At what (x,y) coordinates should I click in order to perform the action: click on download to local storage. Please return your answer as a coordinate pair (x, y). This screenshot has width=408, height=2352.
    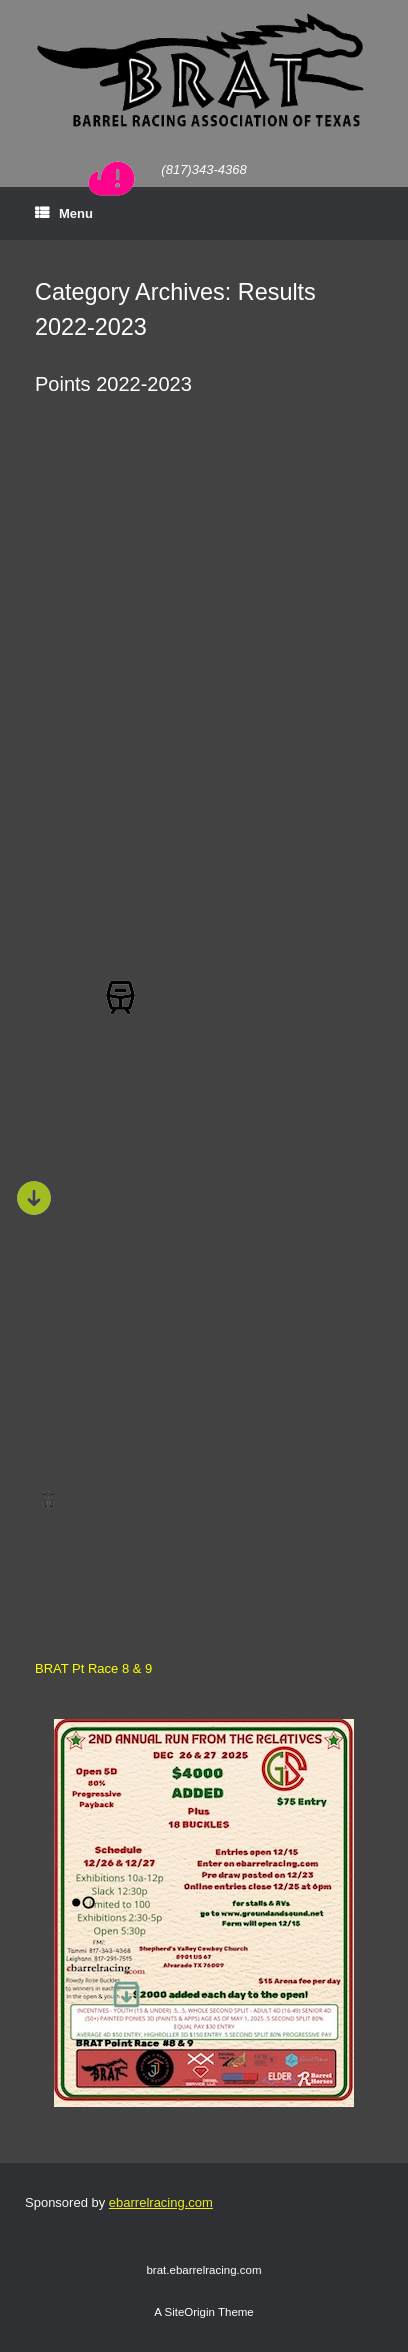
    Looking at the image, I should click on (126, 1994).